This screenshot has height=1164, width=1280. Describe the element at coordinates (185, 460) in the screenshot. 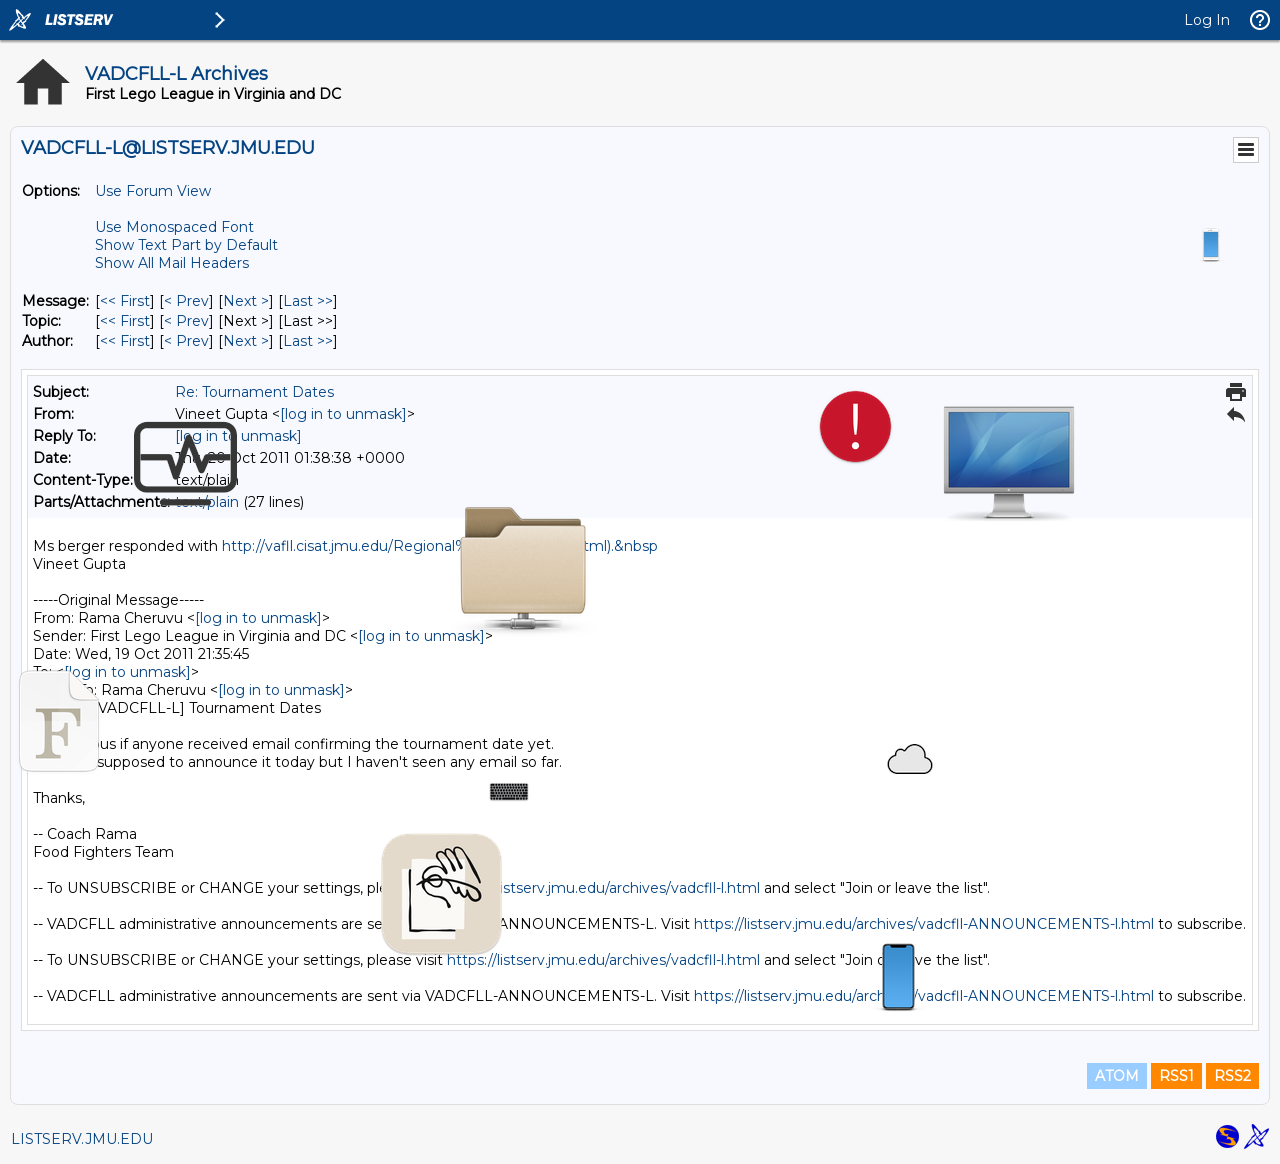

I see `access device diagnostics and system health` at that location.